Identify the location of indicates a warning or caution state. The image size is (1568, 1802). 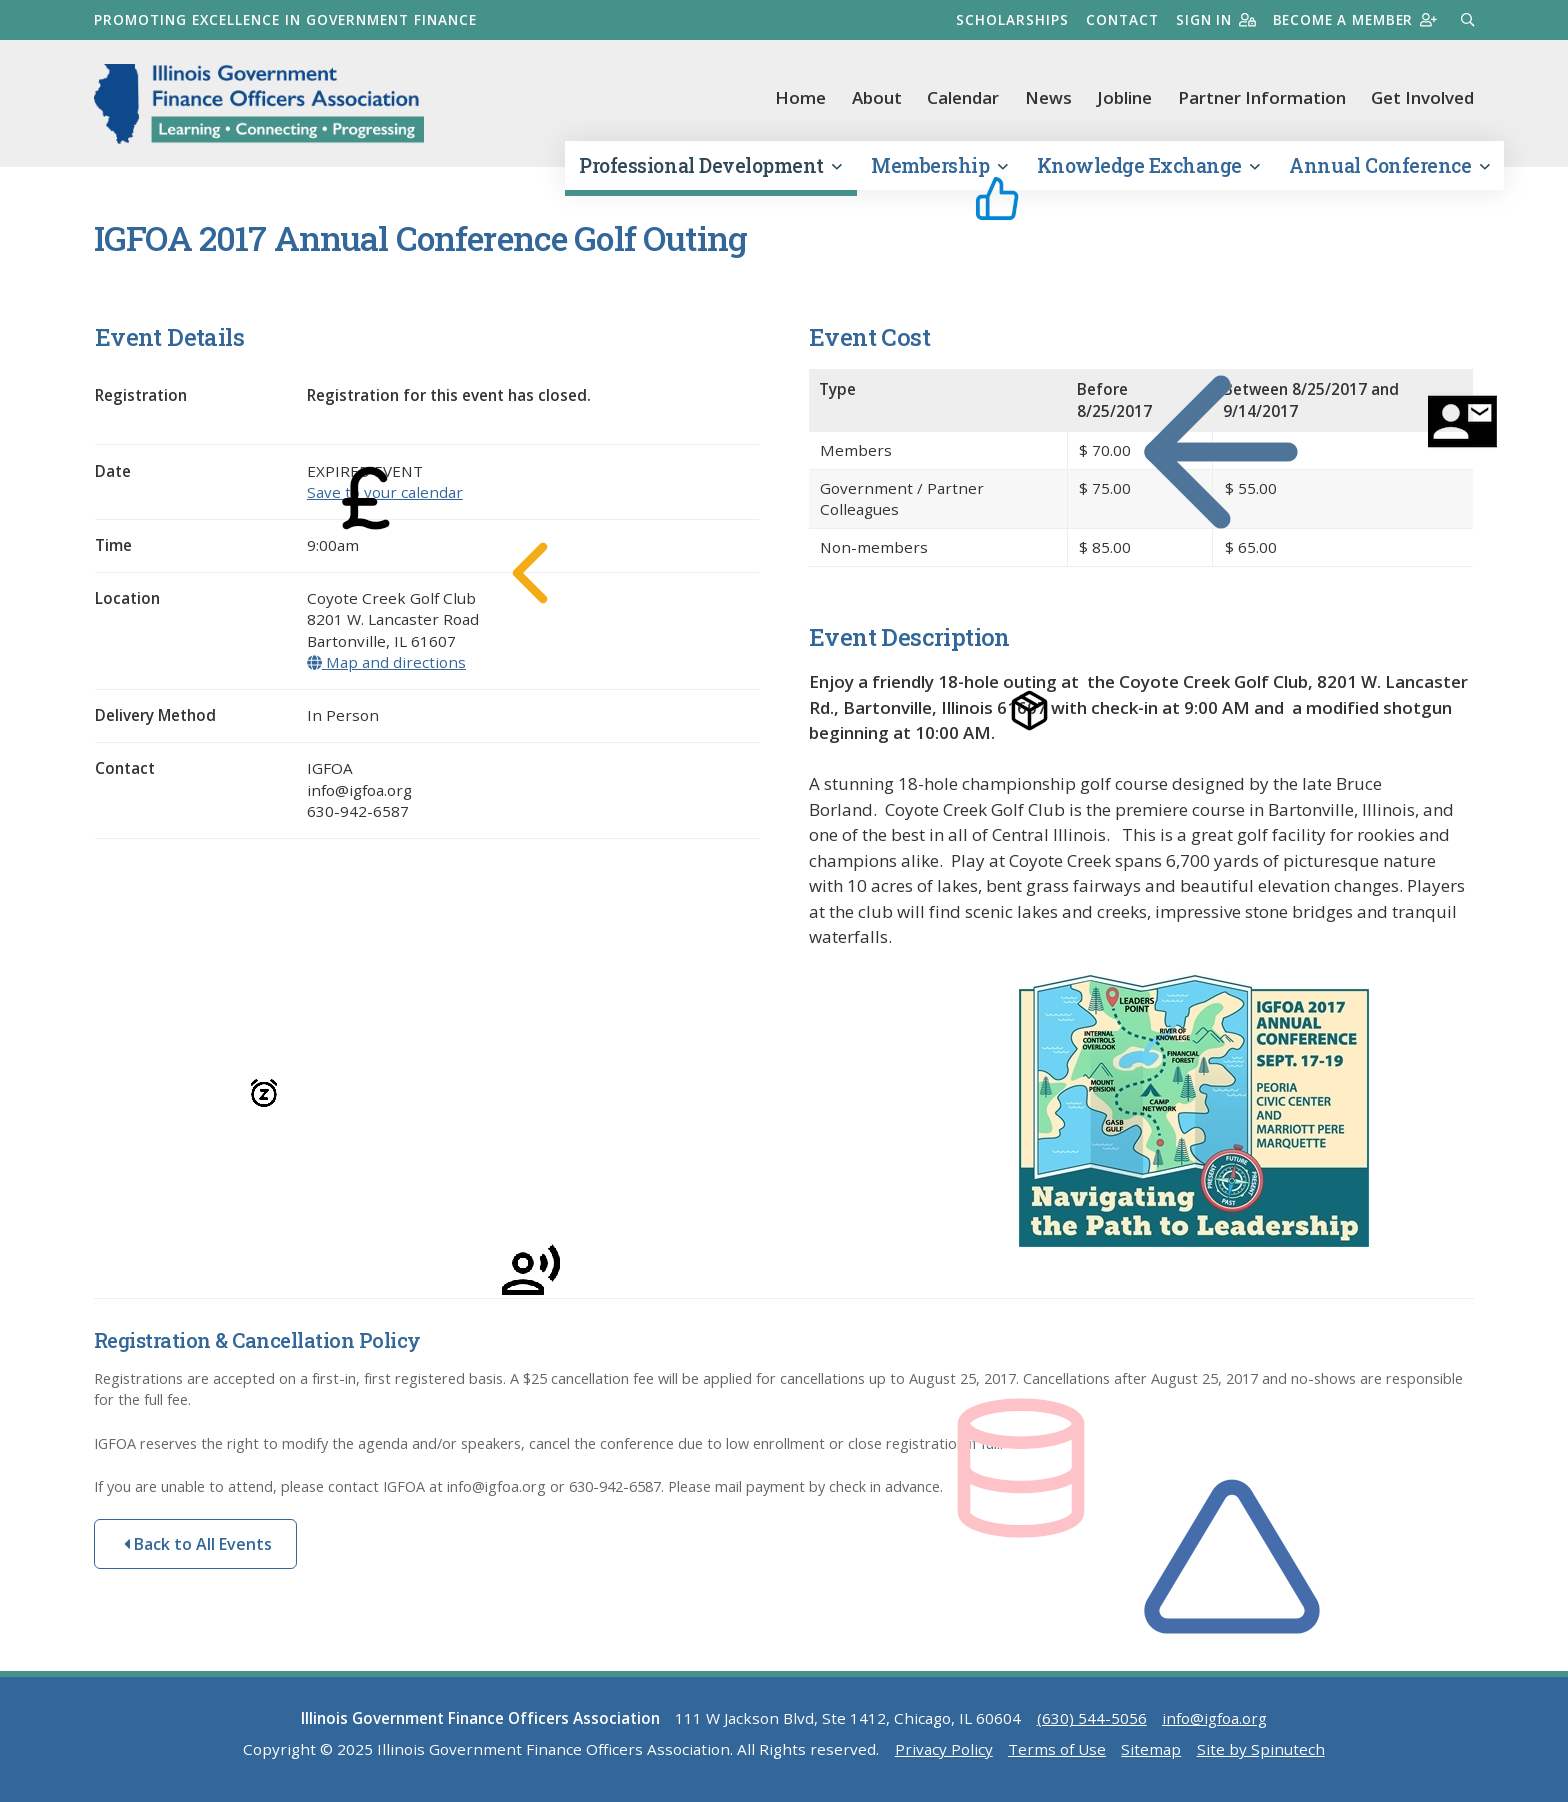
(1232, 1557).